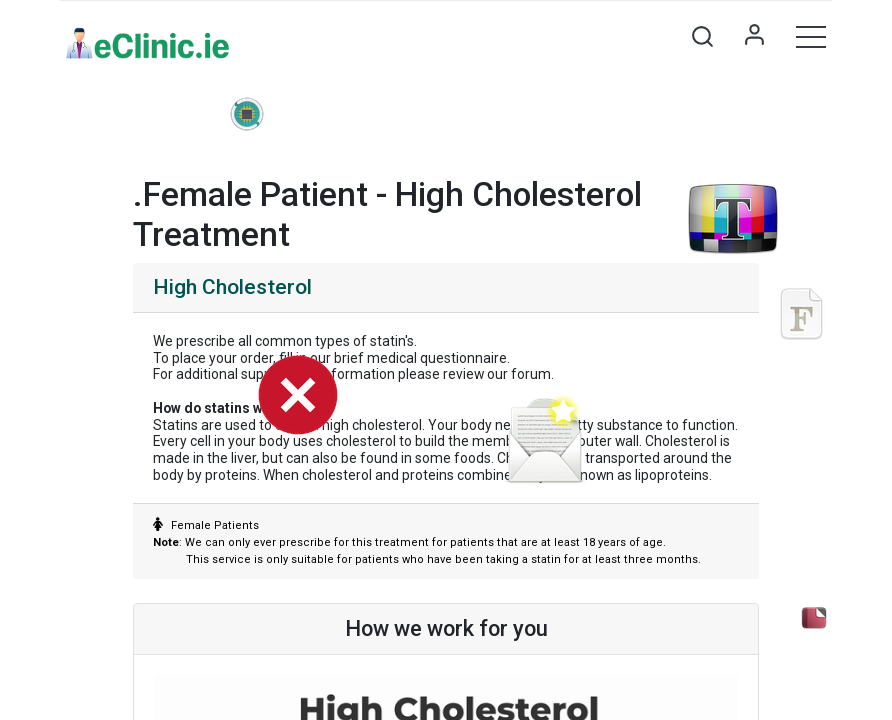 This screenshot has width=892, height=720. Describe the element at coordinates (298, 395) in the screenshot. I see `cancel or close the current action` at that location.